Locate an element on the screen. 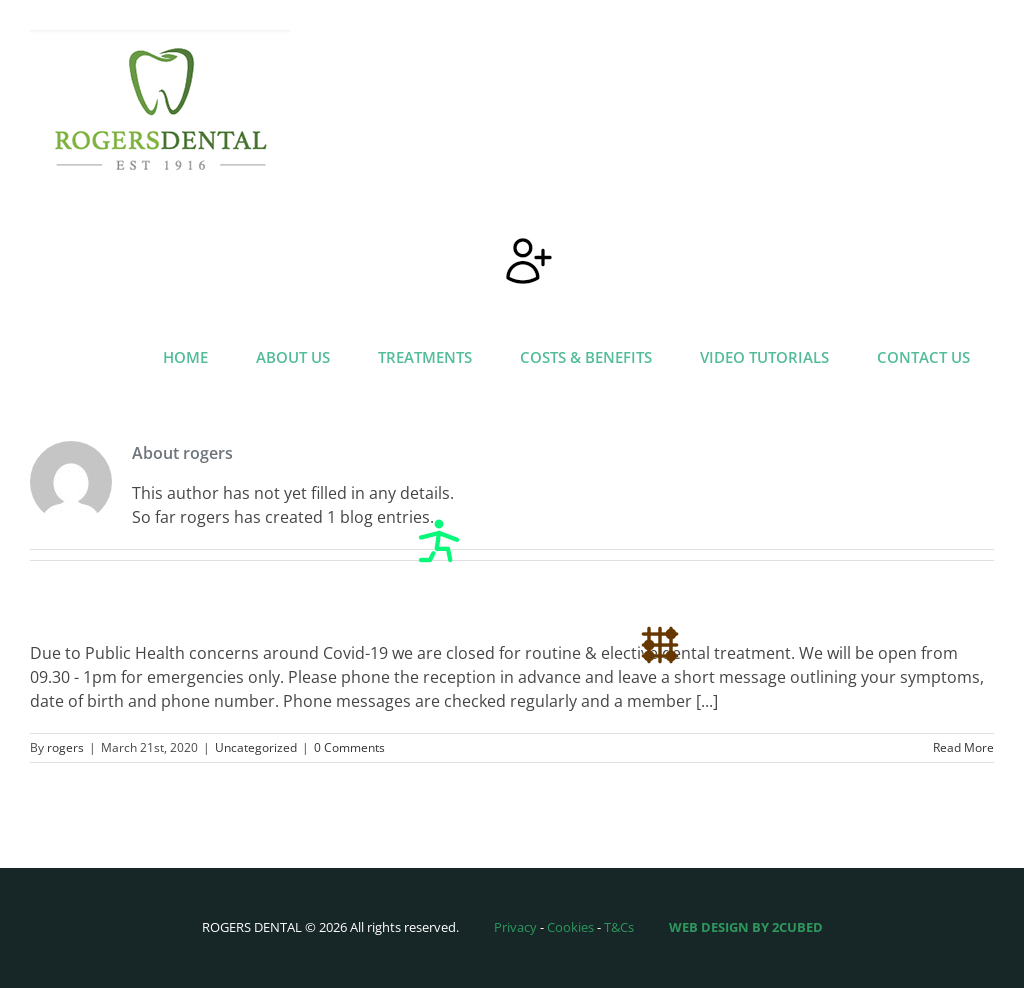  view data grid or chart visualization is located at coordinates (660, 645).